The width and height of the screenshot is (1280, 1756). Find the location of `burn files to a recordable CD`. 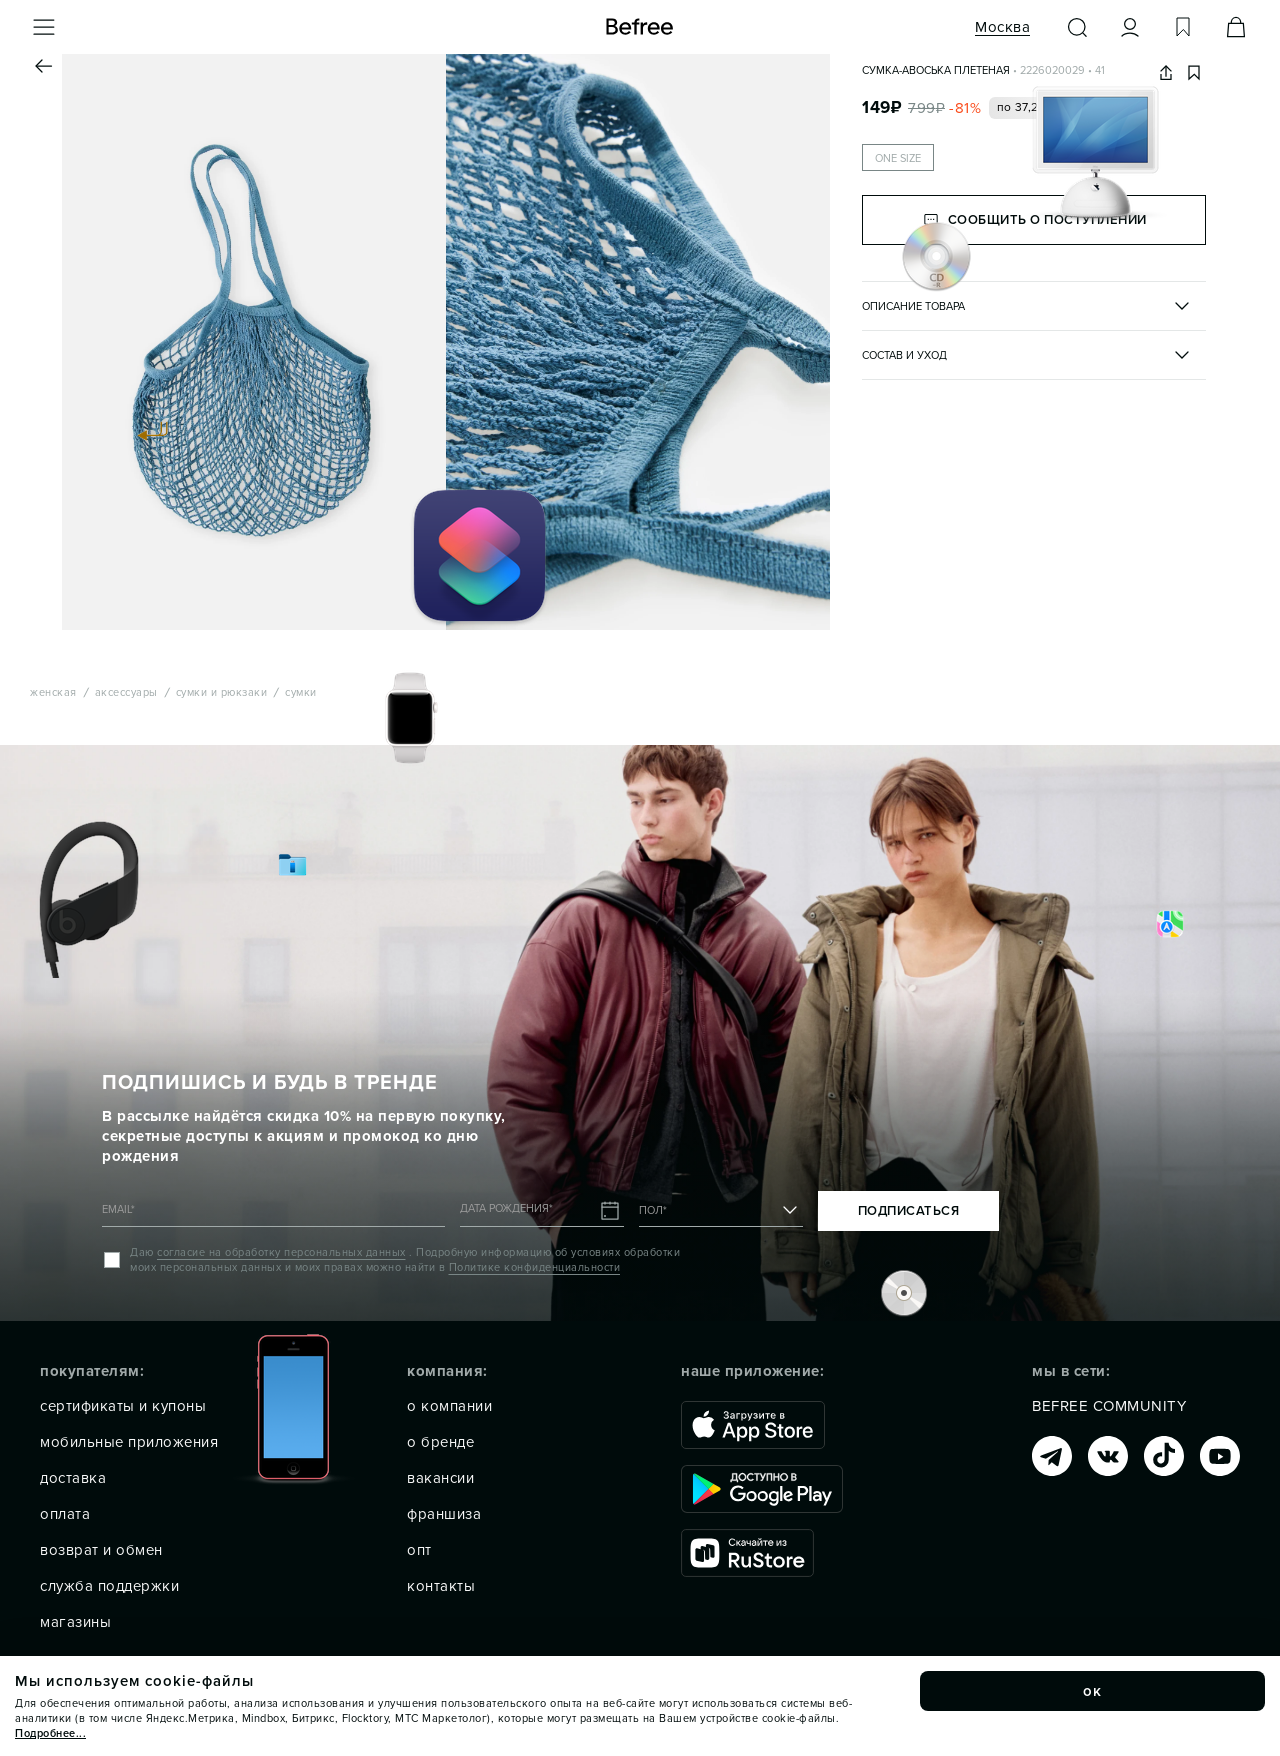

burn files to a recordable CD is located at coordinates (936, 257).